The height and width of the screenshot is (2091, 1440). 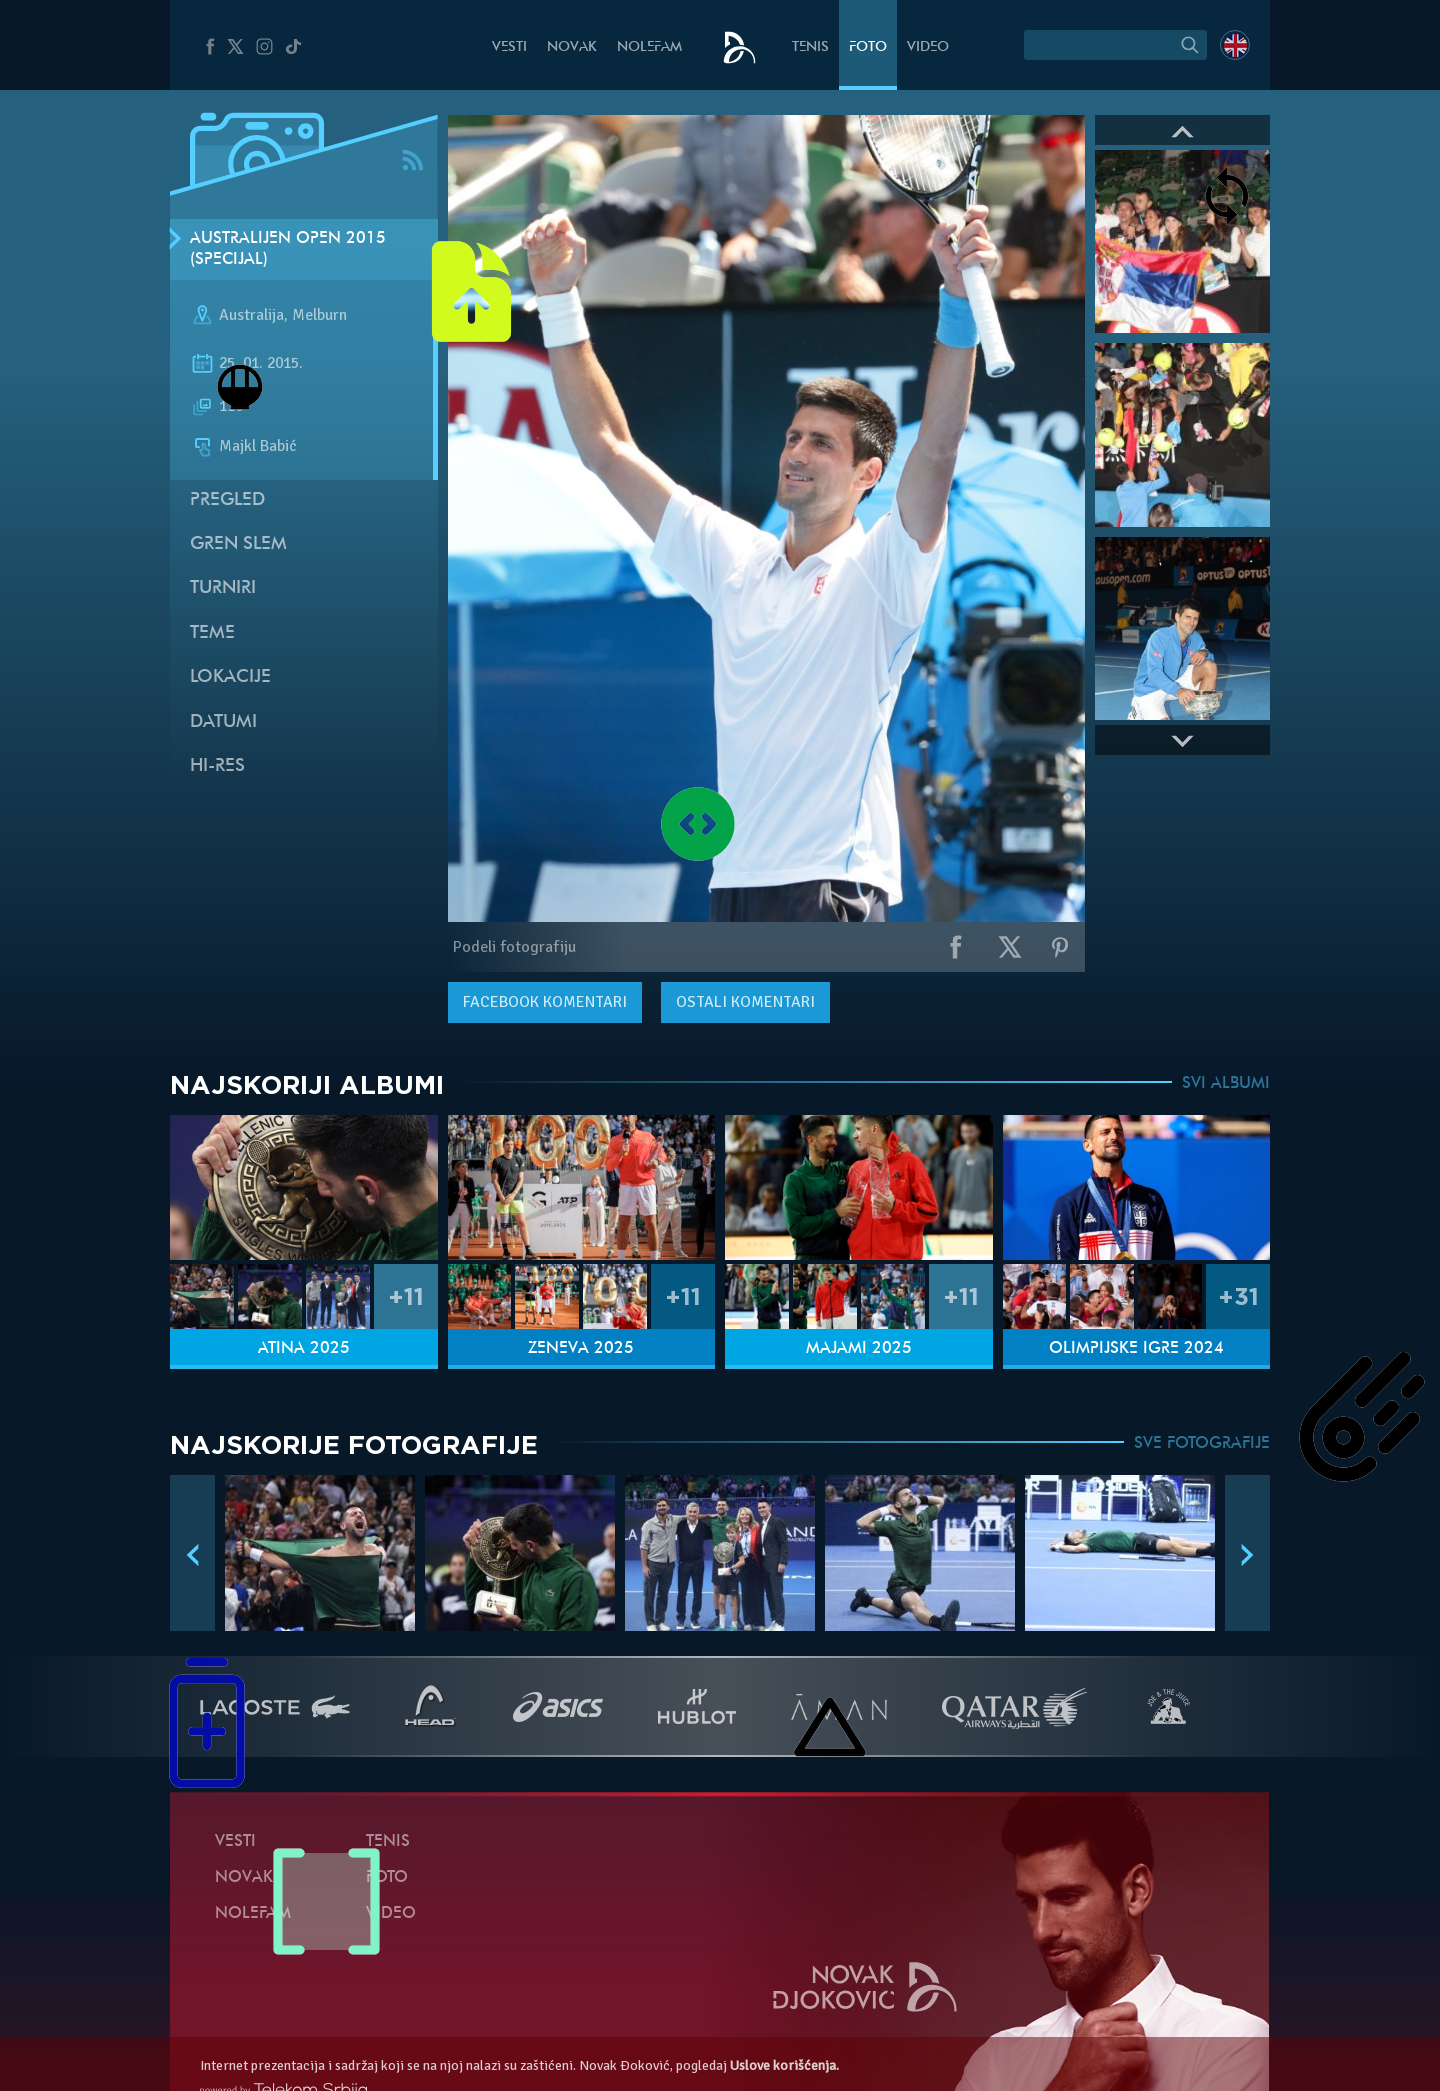 I want to click on add a new battery or power source, so click(x=207, y=1725).